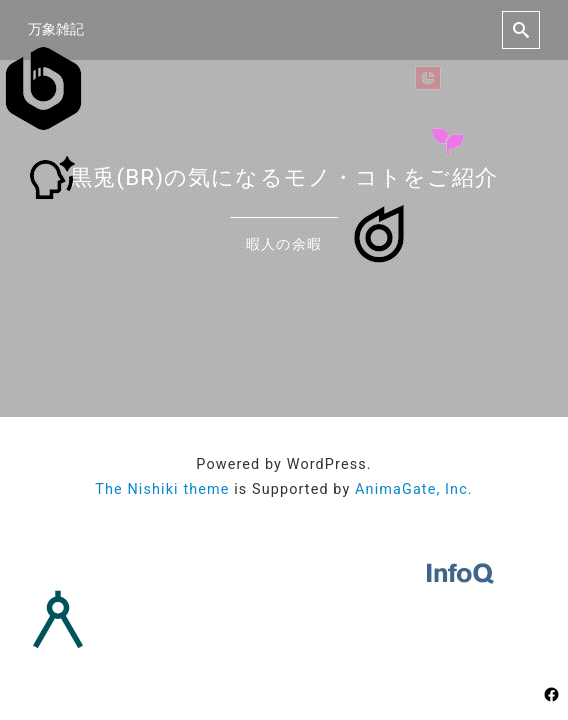 This screenshot has height=720, width=568. I want to click on view business analytics dashboard, so click(428, 78).